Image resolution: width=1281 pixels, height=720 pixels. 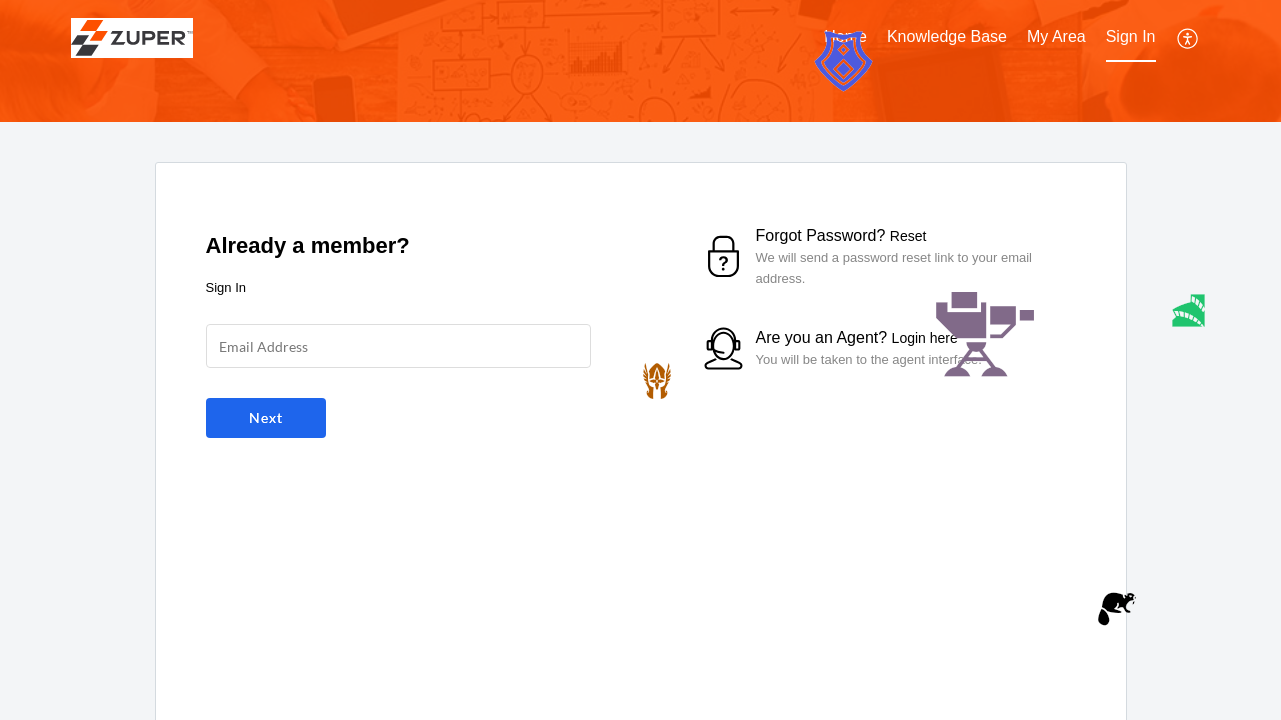 I want to click on deploy automated defense turret, so click(x=985, y=331).